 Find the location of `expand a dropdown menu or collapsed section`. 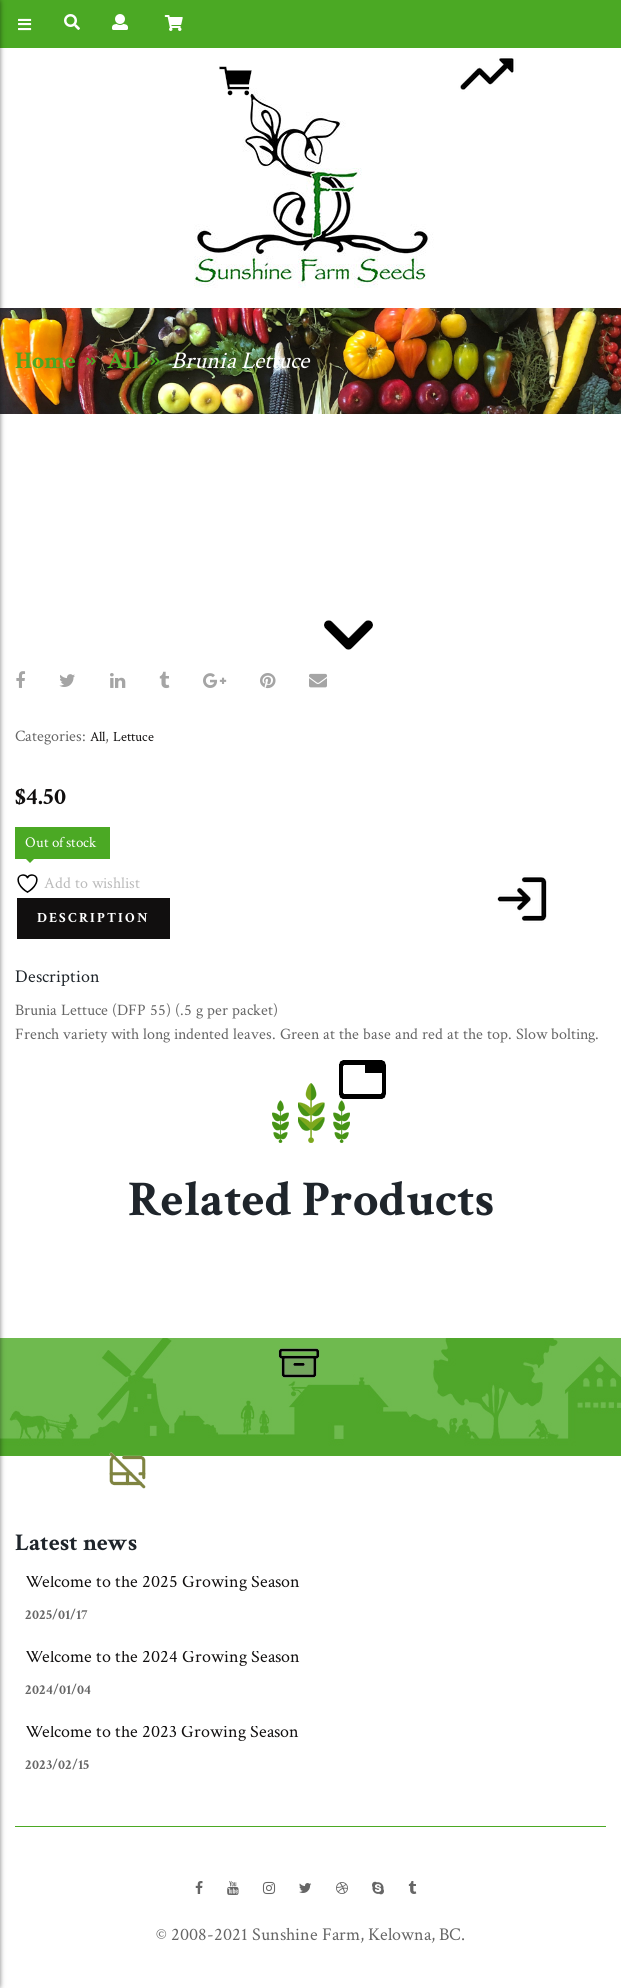

expand a dropdown menu or collapsed section is located at coordinates (348, 632).